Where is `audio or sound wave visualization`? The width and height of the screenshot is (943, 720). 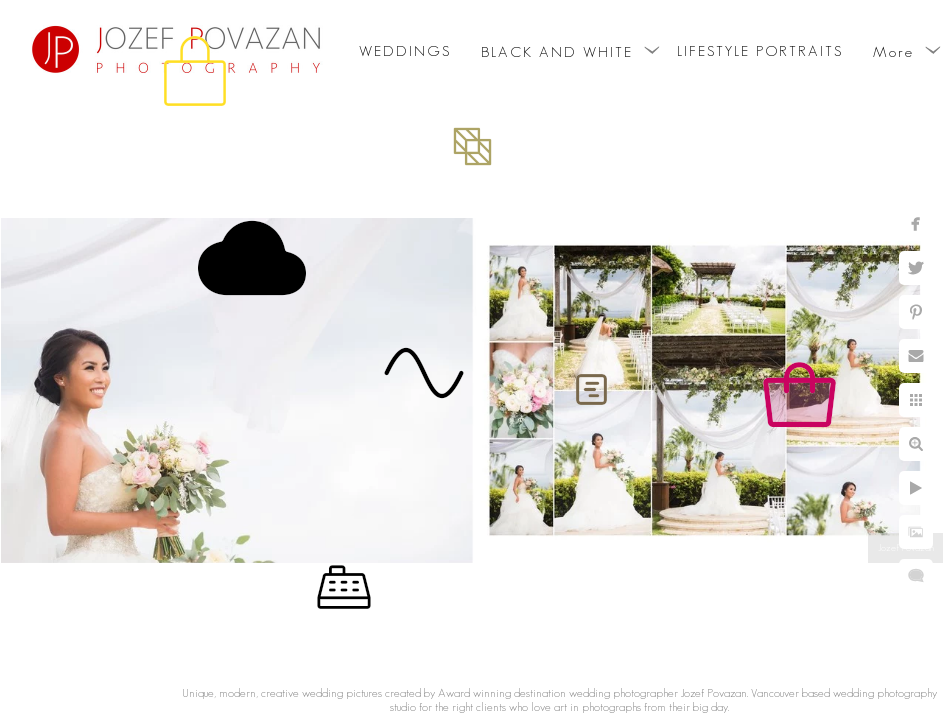 audio or sound wave visualization is located at coordinates (424, 373).